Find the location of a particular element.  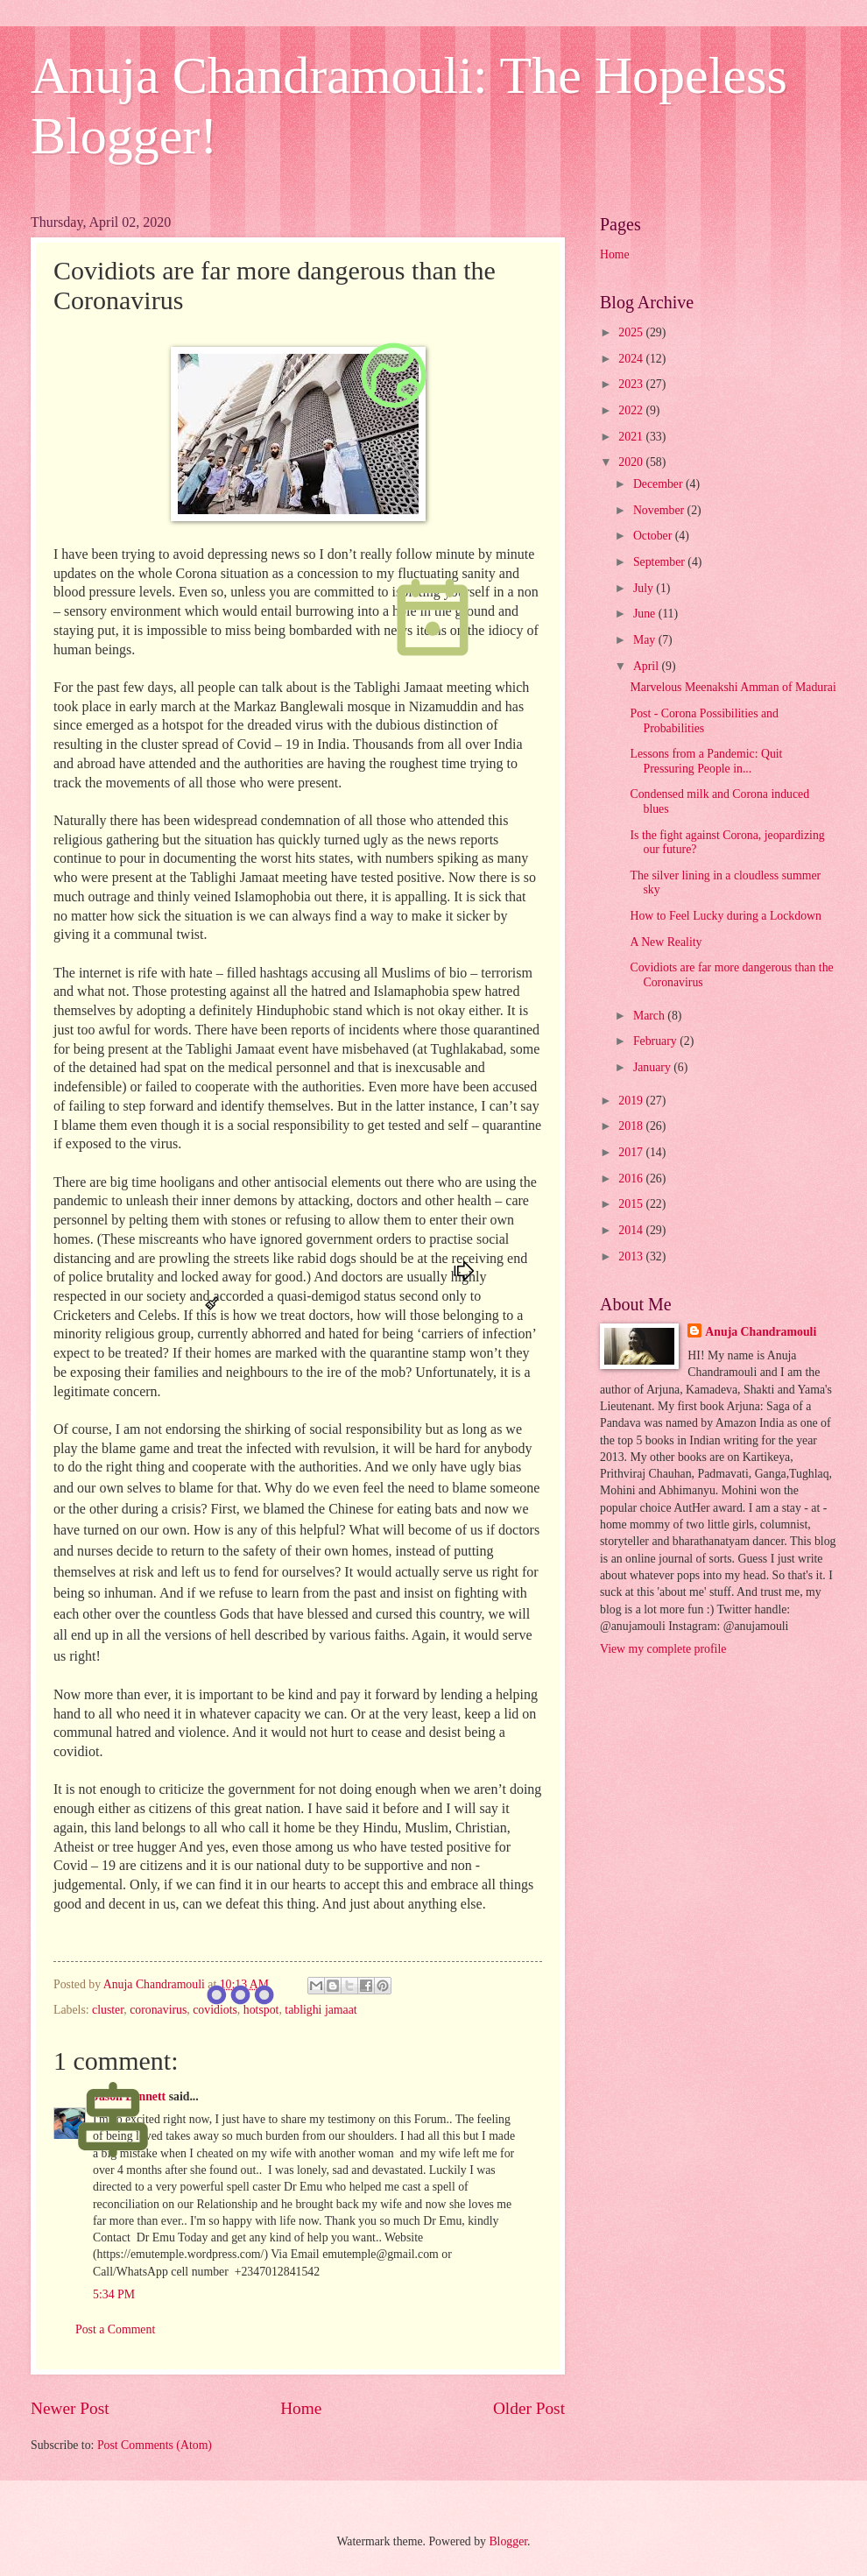

go to next step or continue forward is located at coordinates (463, 1271).